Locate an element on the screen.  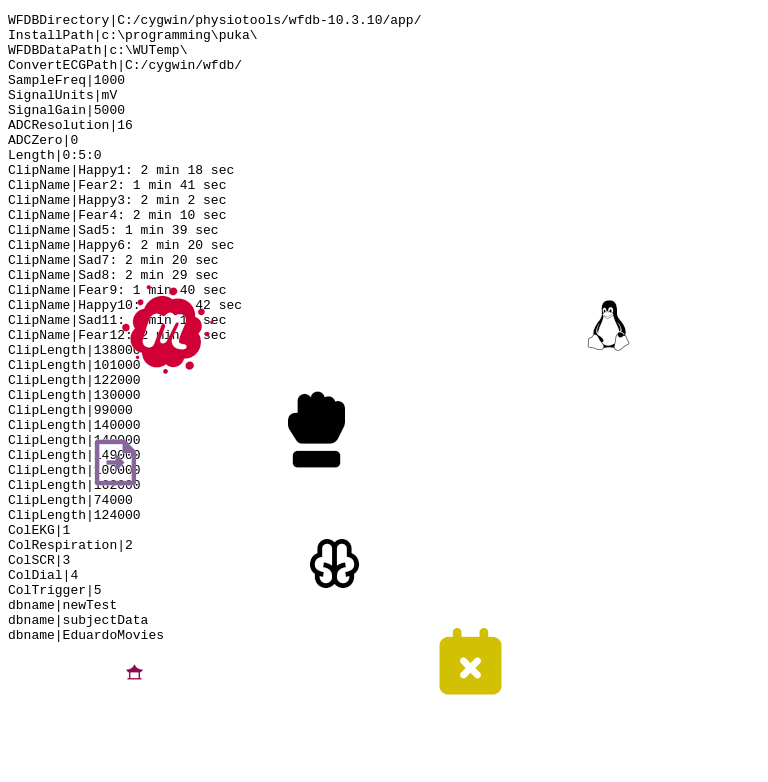
transfer or export a file is located at coordinates (115, 462).